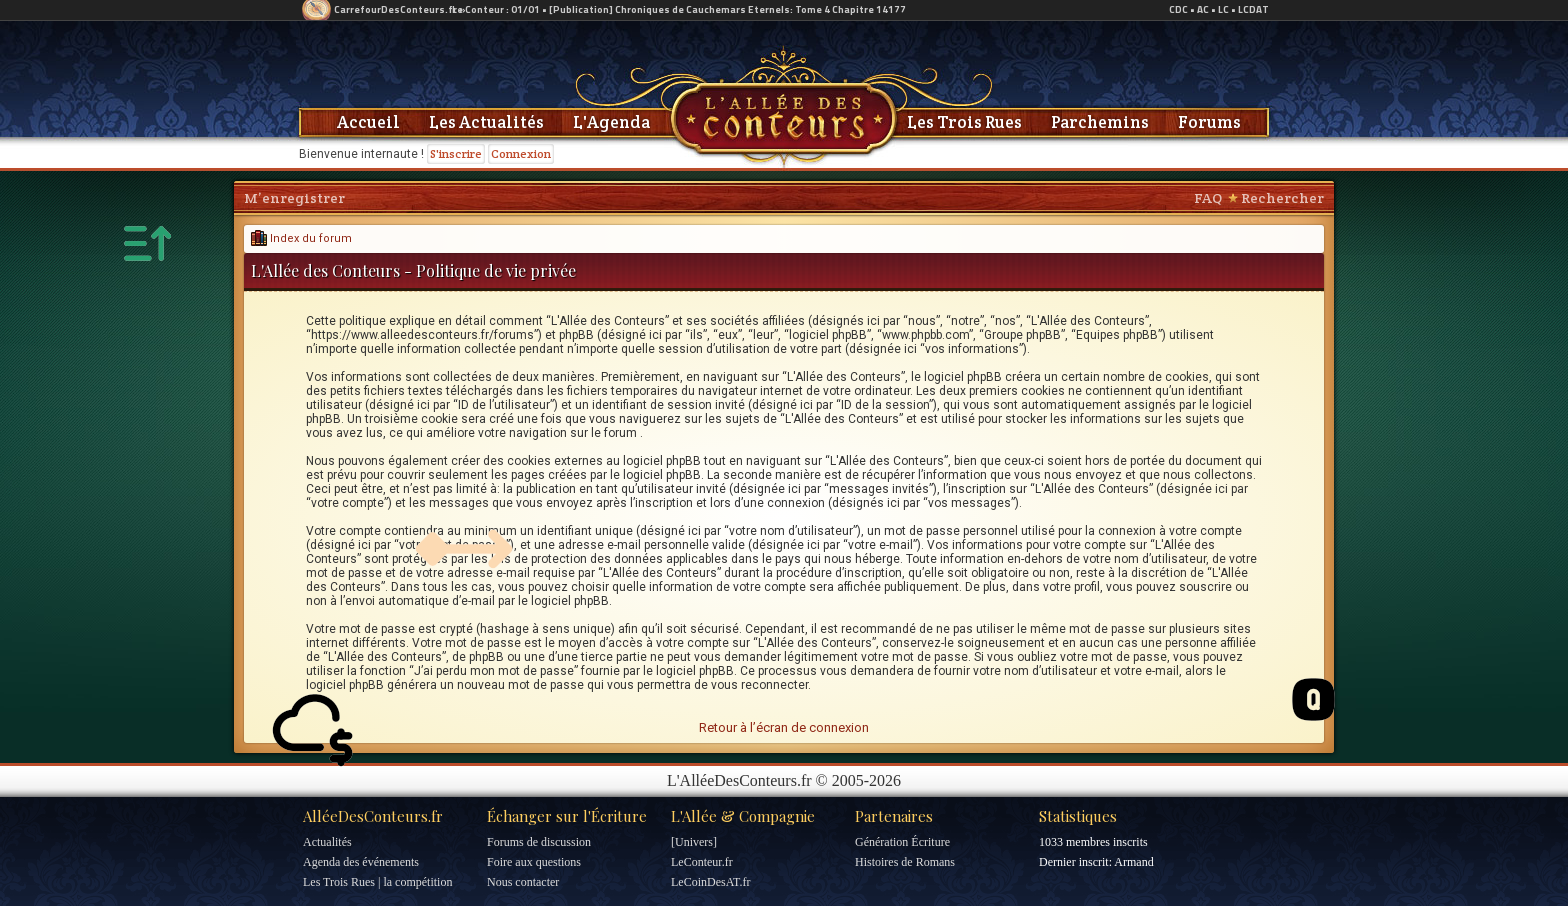 This screenshot has width=1568, height=906. What do you see at coordinates (314, 724) in the screenshot?
I see `view cloud storage pricing or billing` at bounding box center [314, 724].